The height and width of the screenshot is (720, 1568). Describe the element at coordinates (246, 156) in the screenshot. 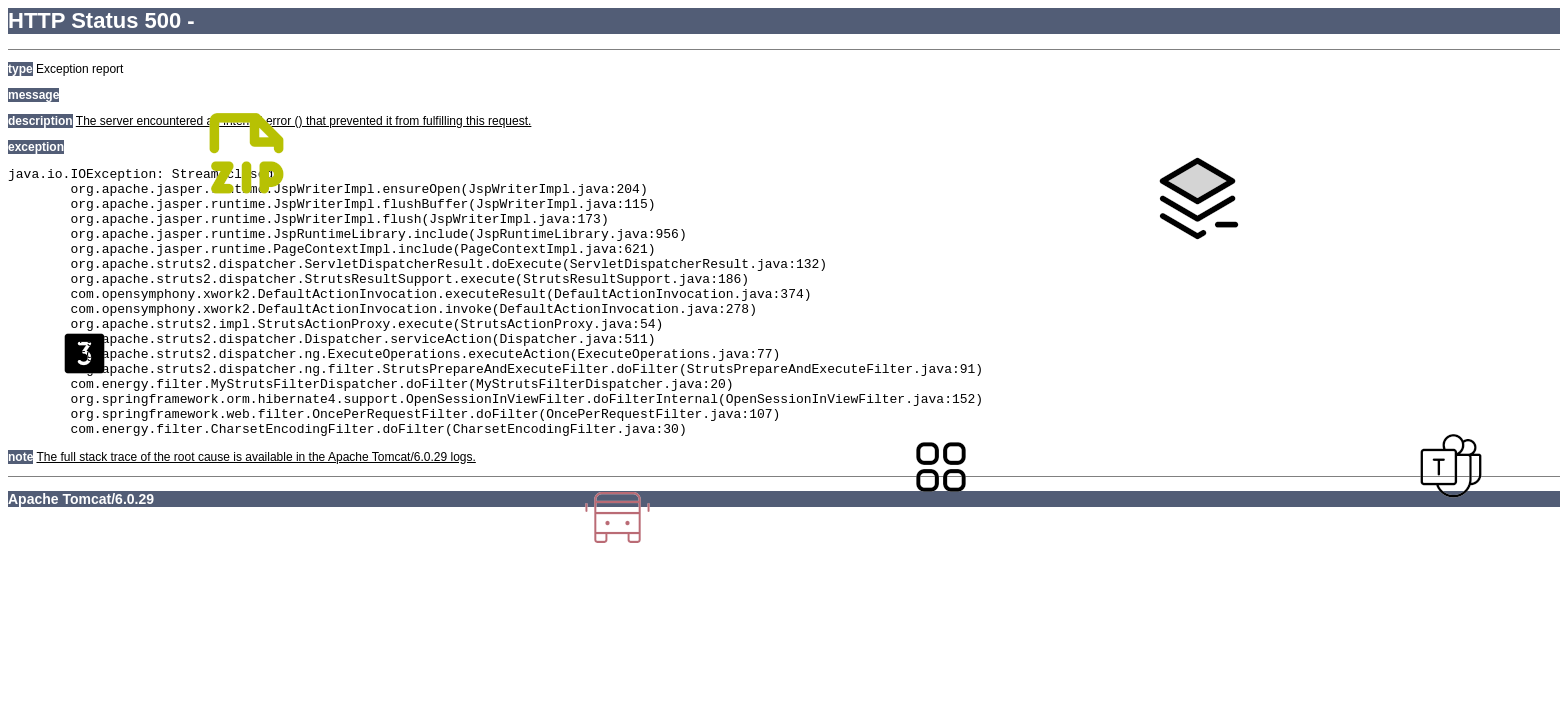

I see `compress files into a zip archive` at that location.